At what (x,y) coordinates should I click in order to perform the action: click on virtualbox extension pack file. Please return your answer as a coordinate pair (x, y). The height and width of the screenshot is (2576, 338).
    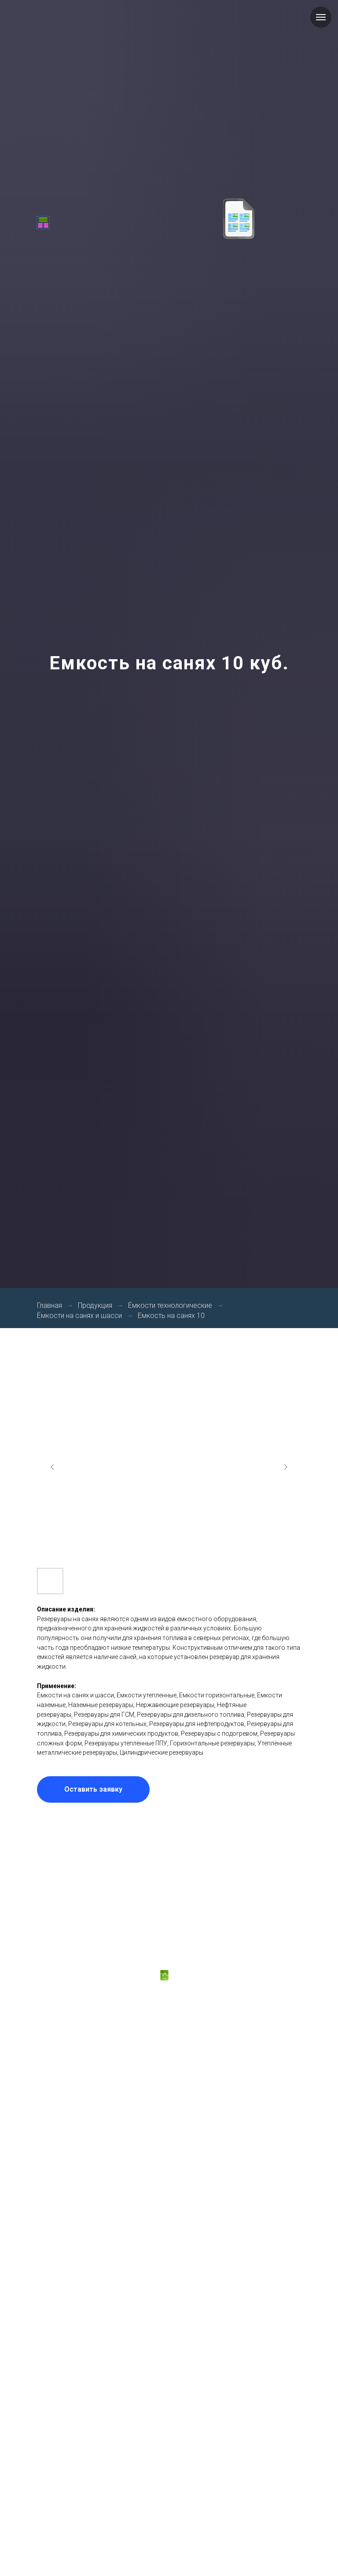
    Looking at the image, I should click on (164, 1975).